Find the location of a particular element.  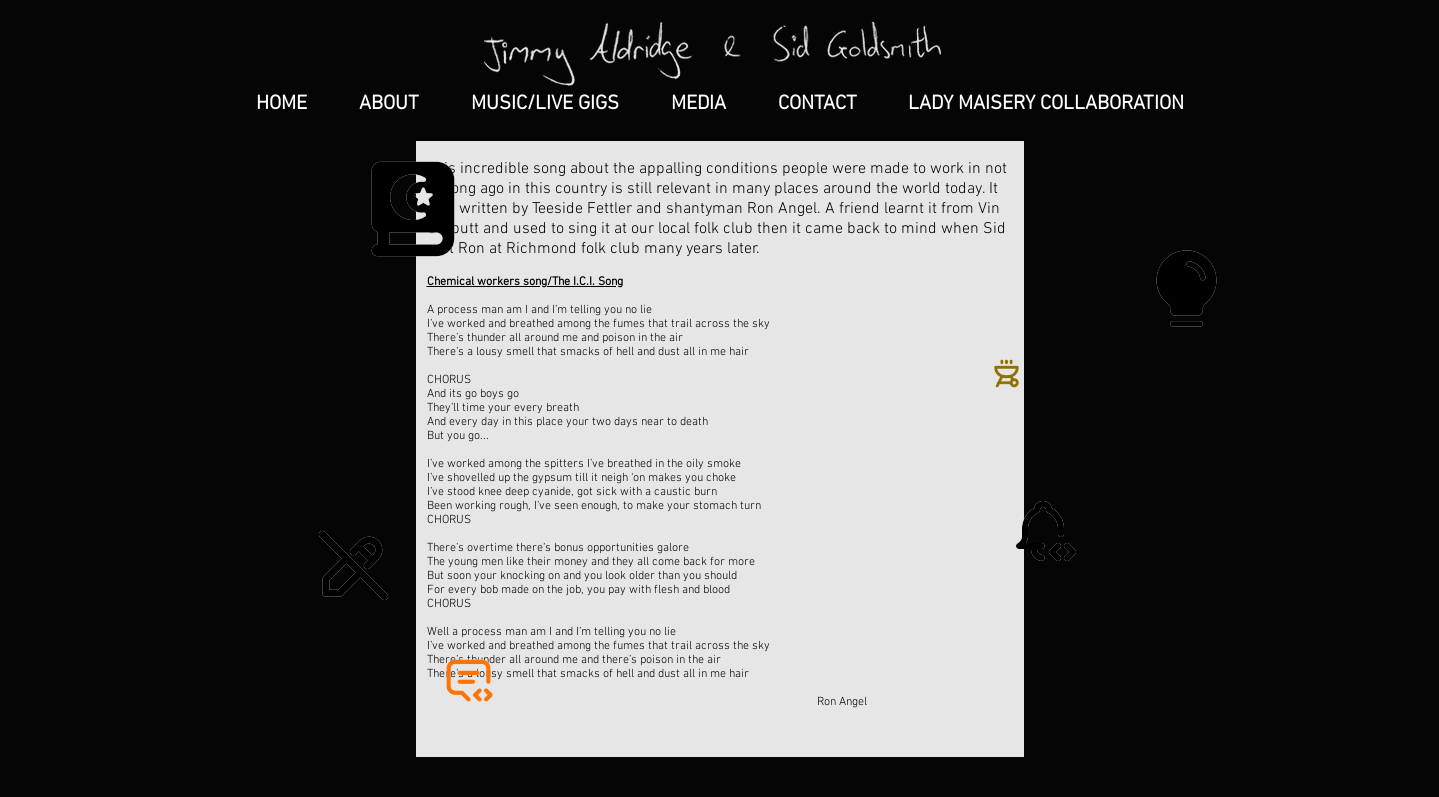

access grill or barbecue settings is located at coordinates (1006, 373).